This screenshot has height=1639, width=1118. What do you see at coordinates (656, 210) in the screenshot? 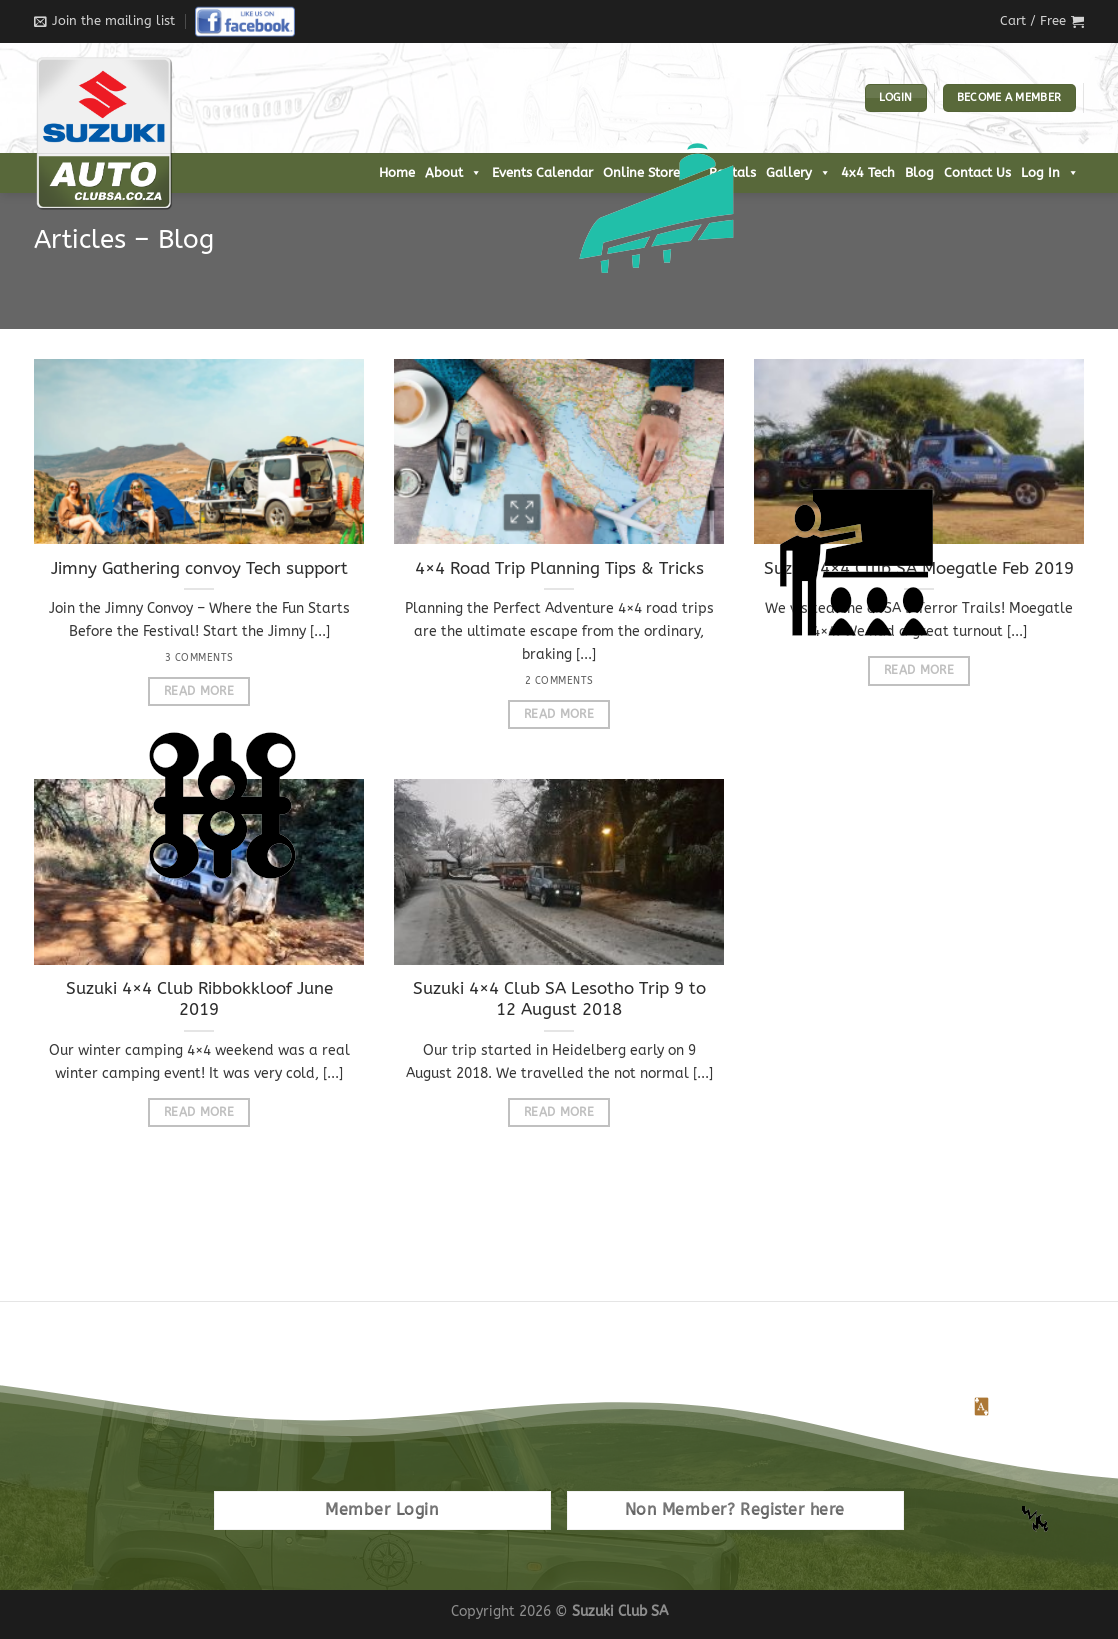
I see `access flight or travel features` at bounding box center [656, 210].